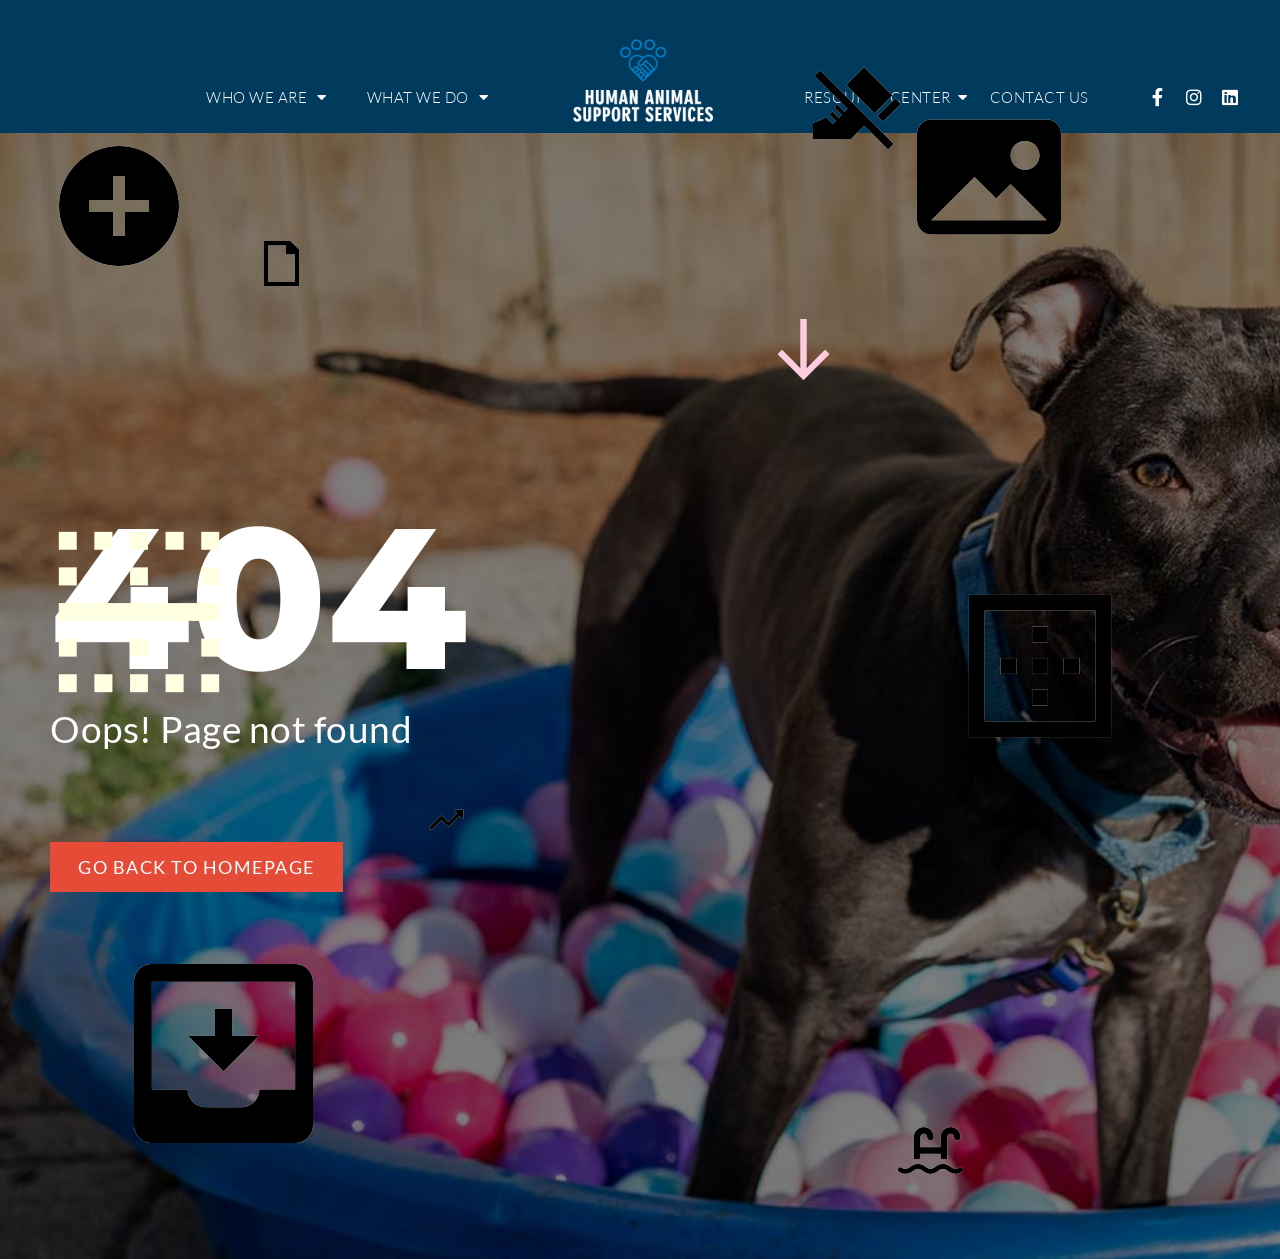 This screenshot has height=1259, width=1280. Describe the element at coordinates (446, 820) in the screenshot. I see `view trending or popular content` at that location.